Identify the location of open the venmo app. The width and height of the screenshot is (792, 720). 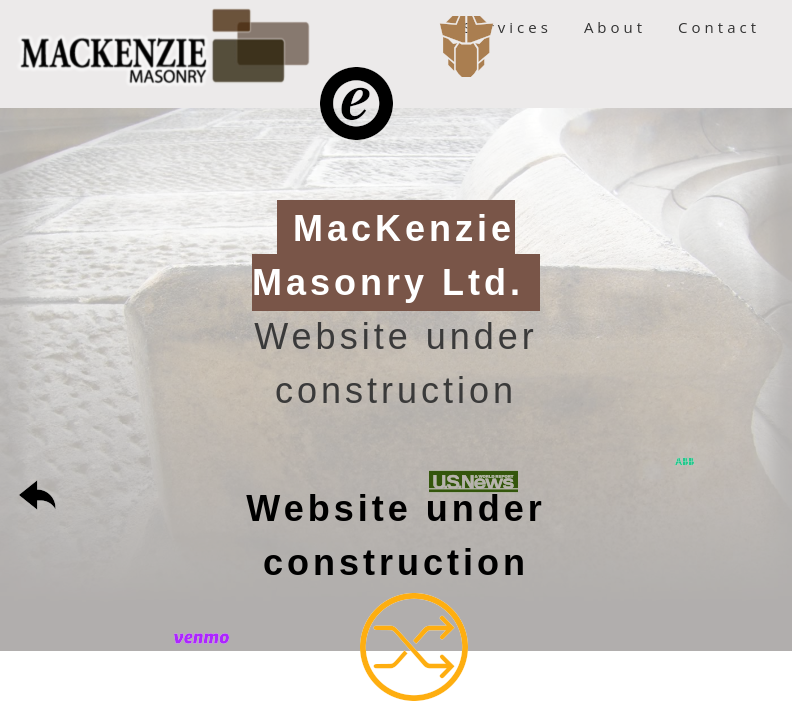
(201, 638).